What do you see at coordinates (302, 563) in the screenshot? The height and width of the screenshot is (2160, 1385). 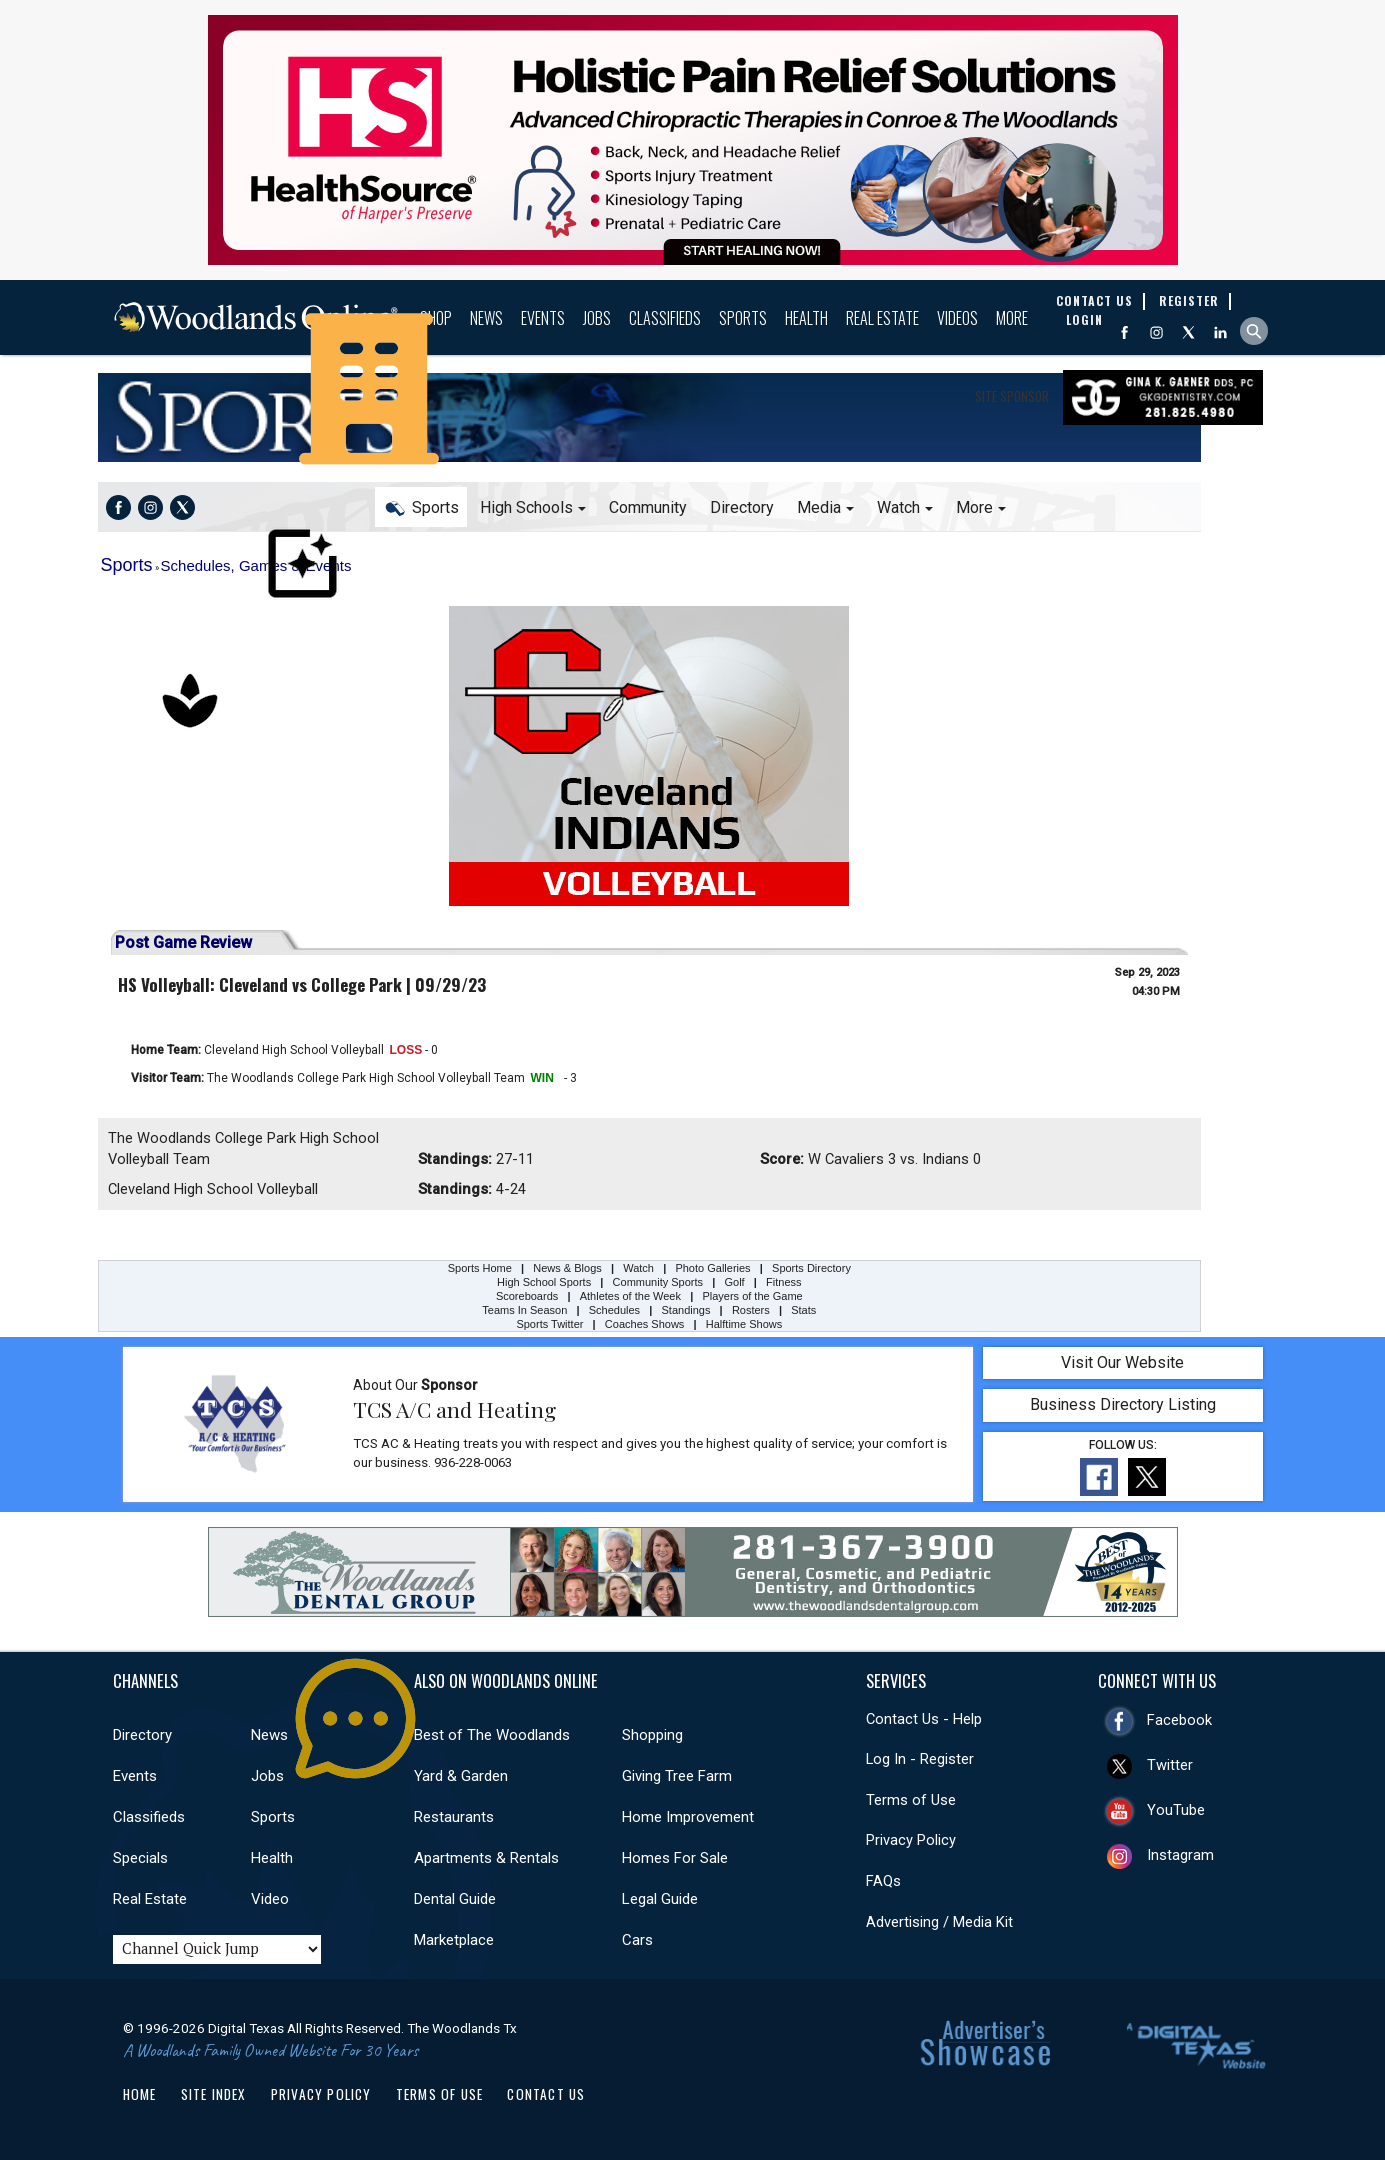 I see `apply a filter or effect to a photo` at bounding box center [302, 563].